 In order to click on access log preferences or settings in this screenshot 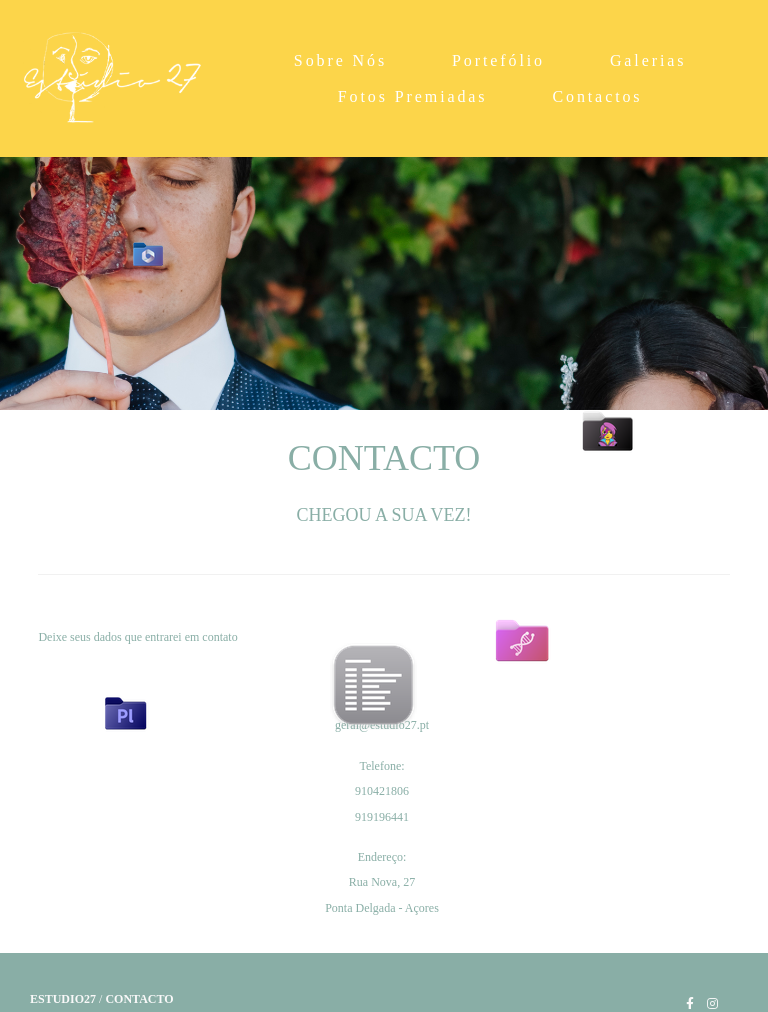, I will do `click(373, 686)`.